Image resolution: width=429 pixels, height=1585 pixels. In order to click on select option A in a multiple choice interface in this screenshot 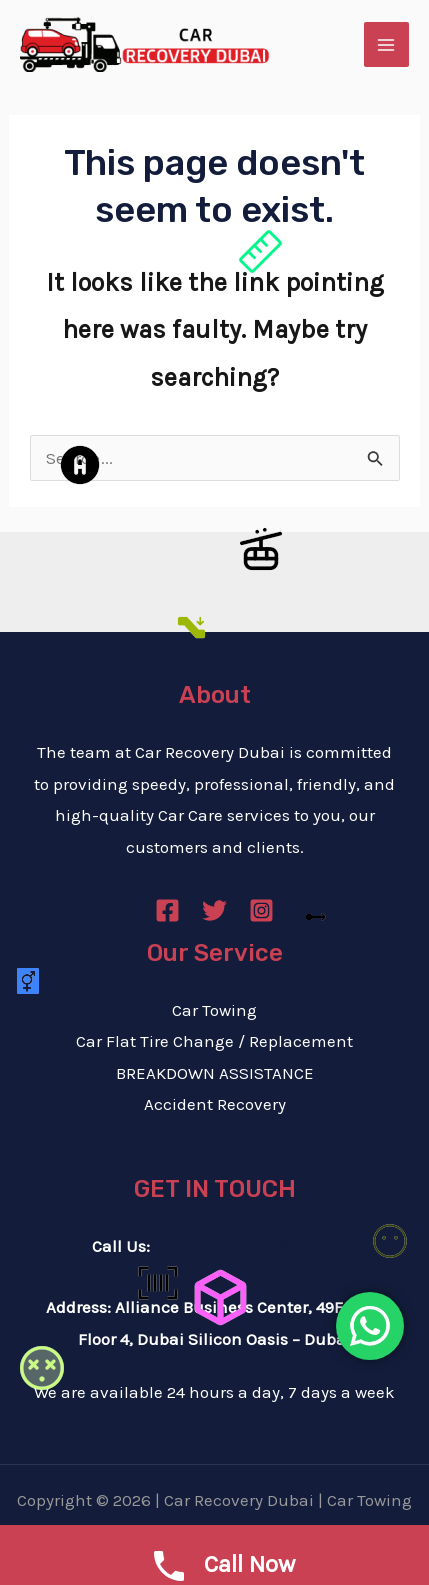, I will do `click(80, 465)`.